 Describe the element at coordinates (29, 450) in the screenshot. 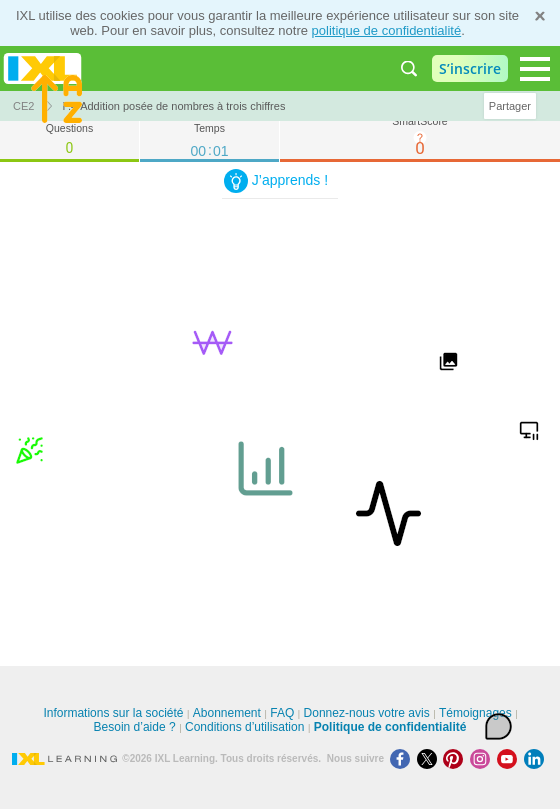

I see `celebrate a completed milestone or achievement` at that location.